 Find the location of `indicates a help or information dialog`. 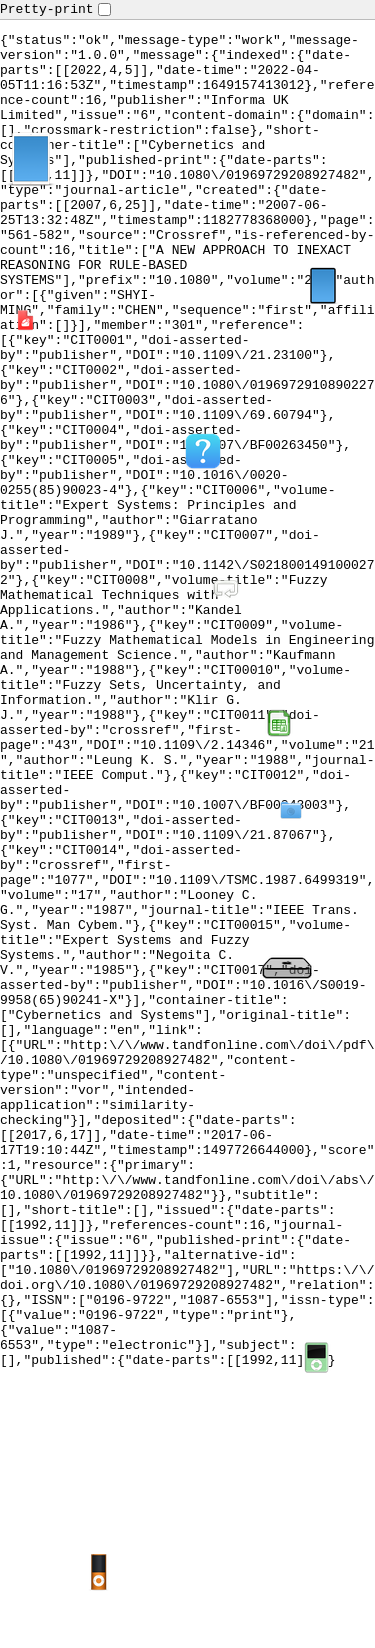

indicates a help or information dialog is located at coordinates (203, 452).